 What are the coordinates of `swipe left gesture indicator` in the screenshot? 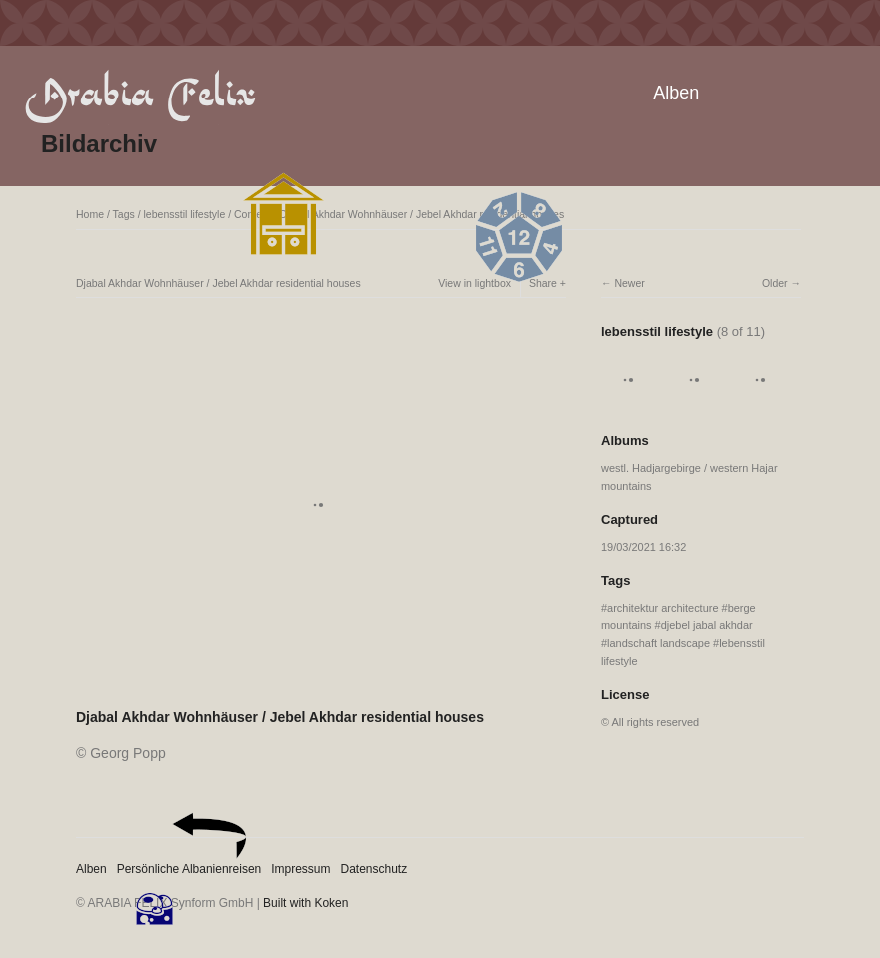 It's located at (208, 833).